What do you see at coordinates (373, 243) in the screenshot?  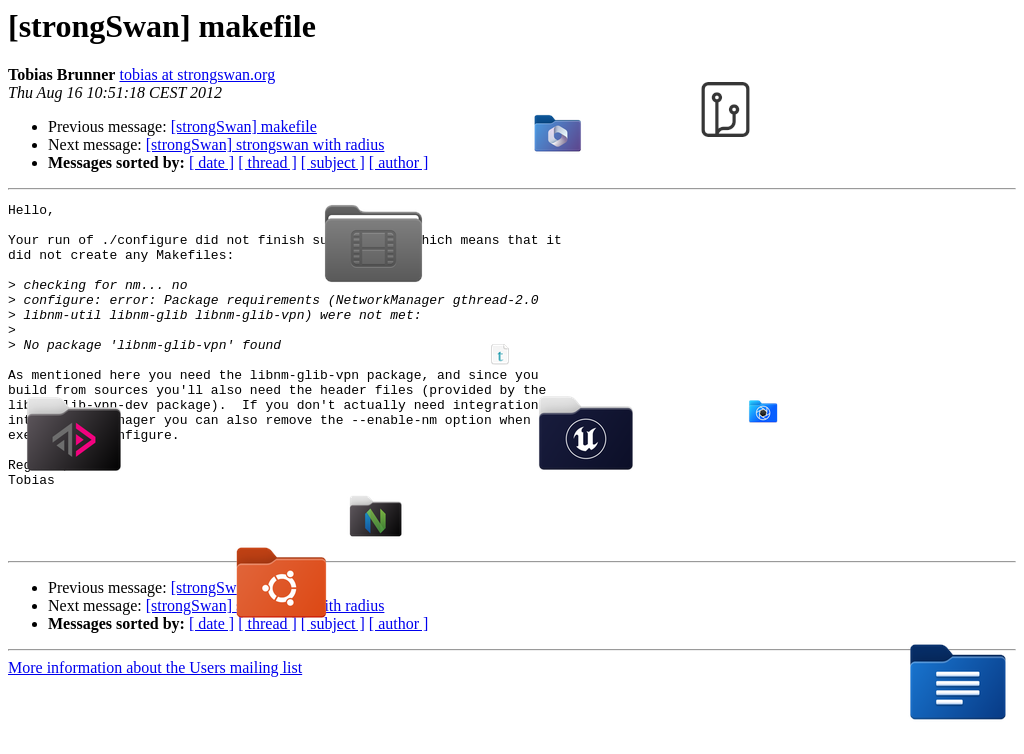 I see `open your videos folder` at bounding box center [373, 243].